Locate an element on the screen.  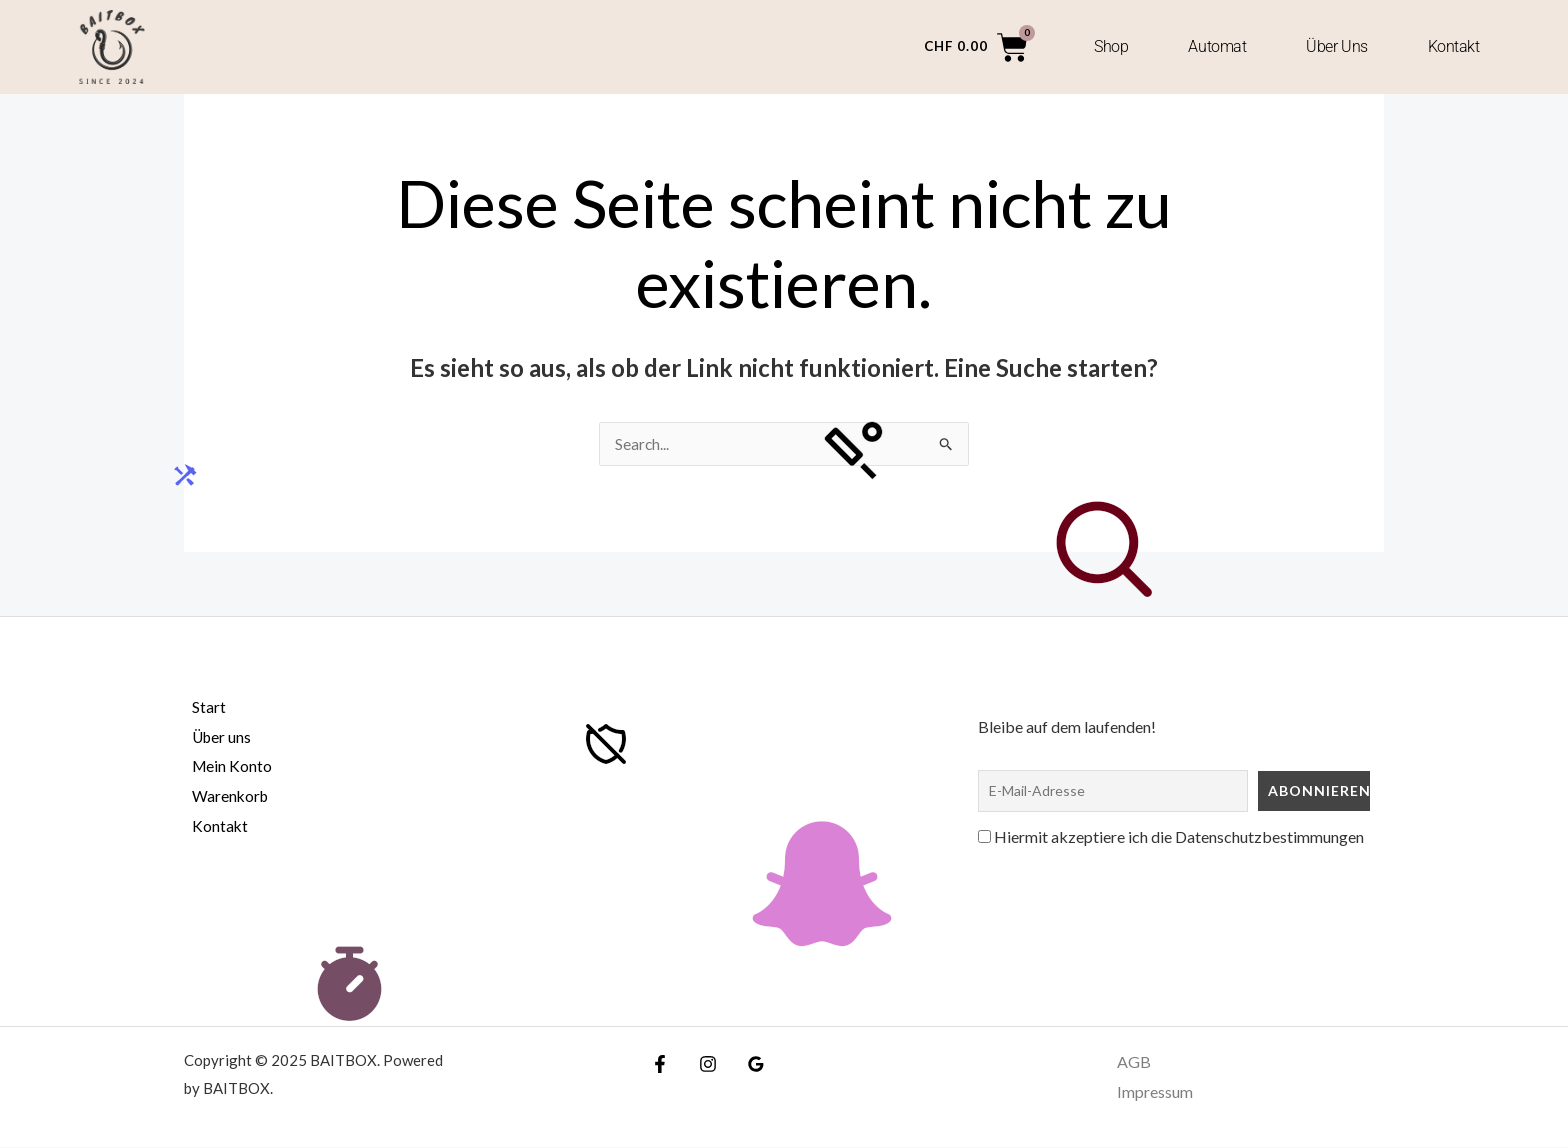
open Snapchat app is located at coordinates (822, 886).